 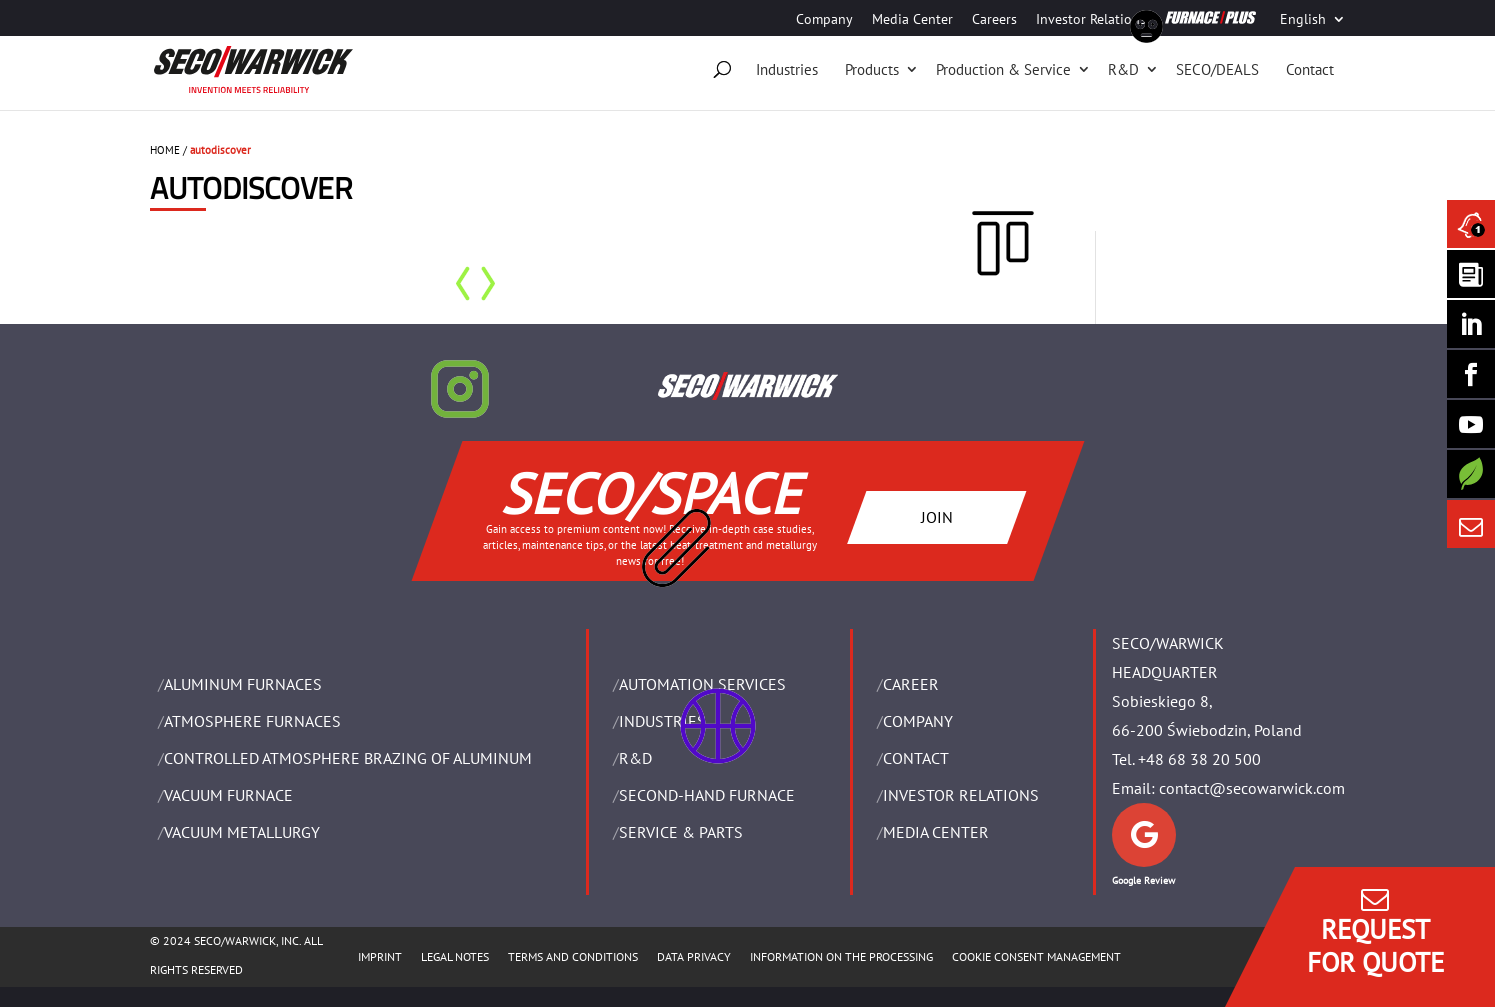 What do you see at coordinates (475, 283) in the screenshot?
I see `view or edit source code` at bounding box center [475, 283].